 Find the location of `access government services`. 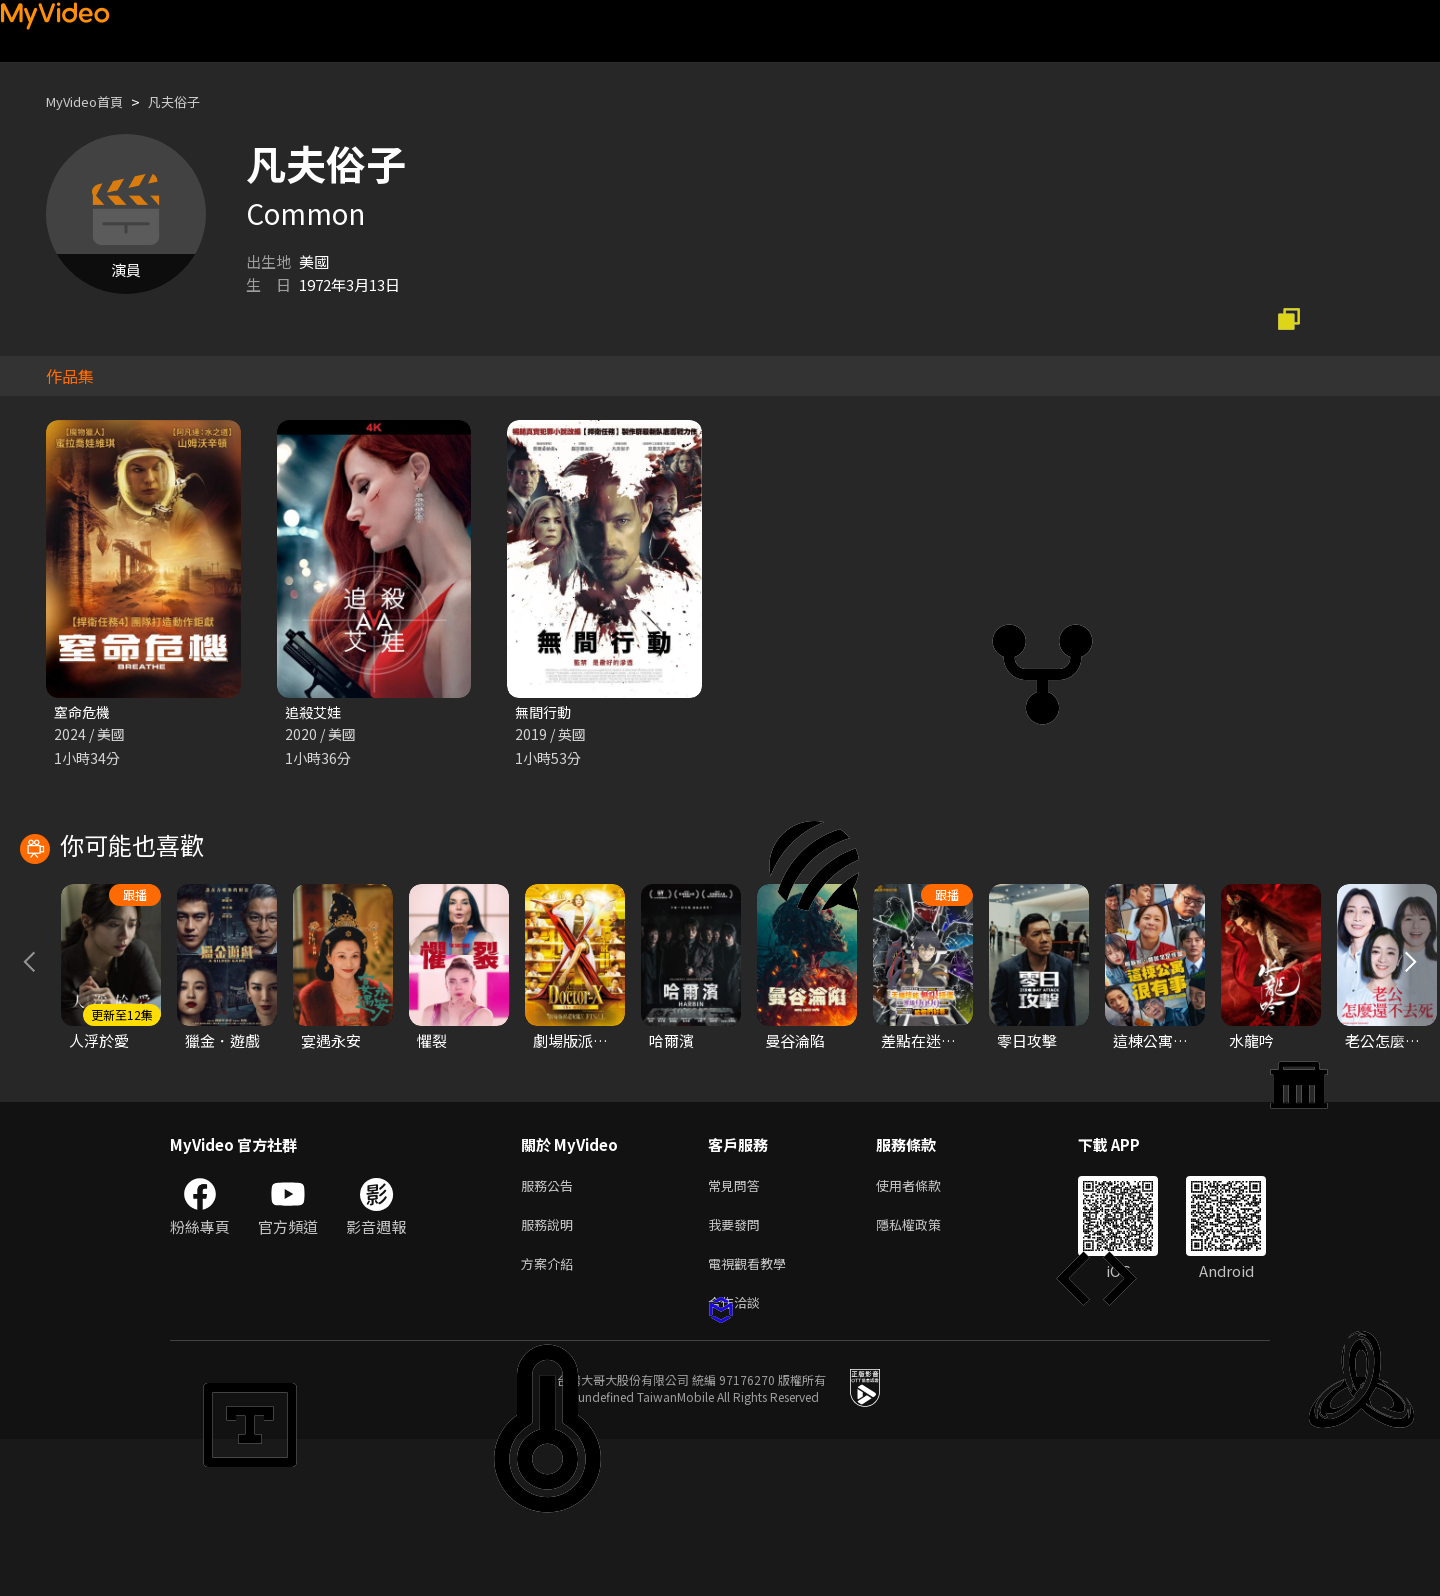

access government services is located at coordinates (1299, 1085).